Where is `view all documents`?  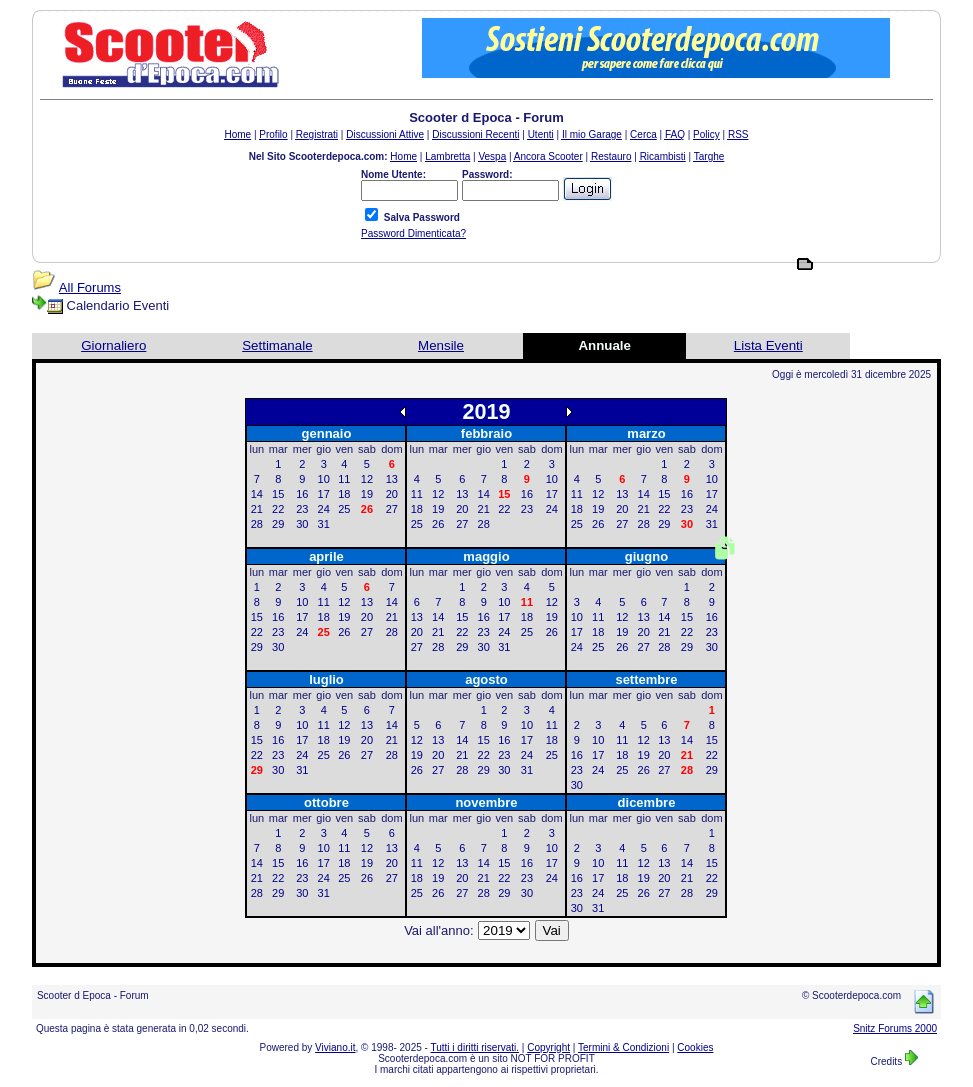 view all documents is located at coordinates (725, 548).